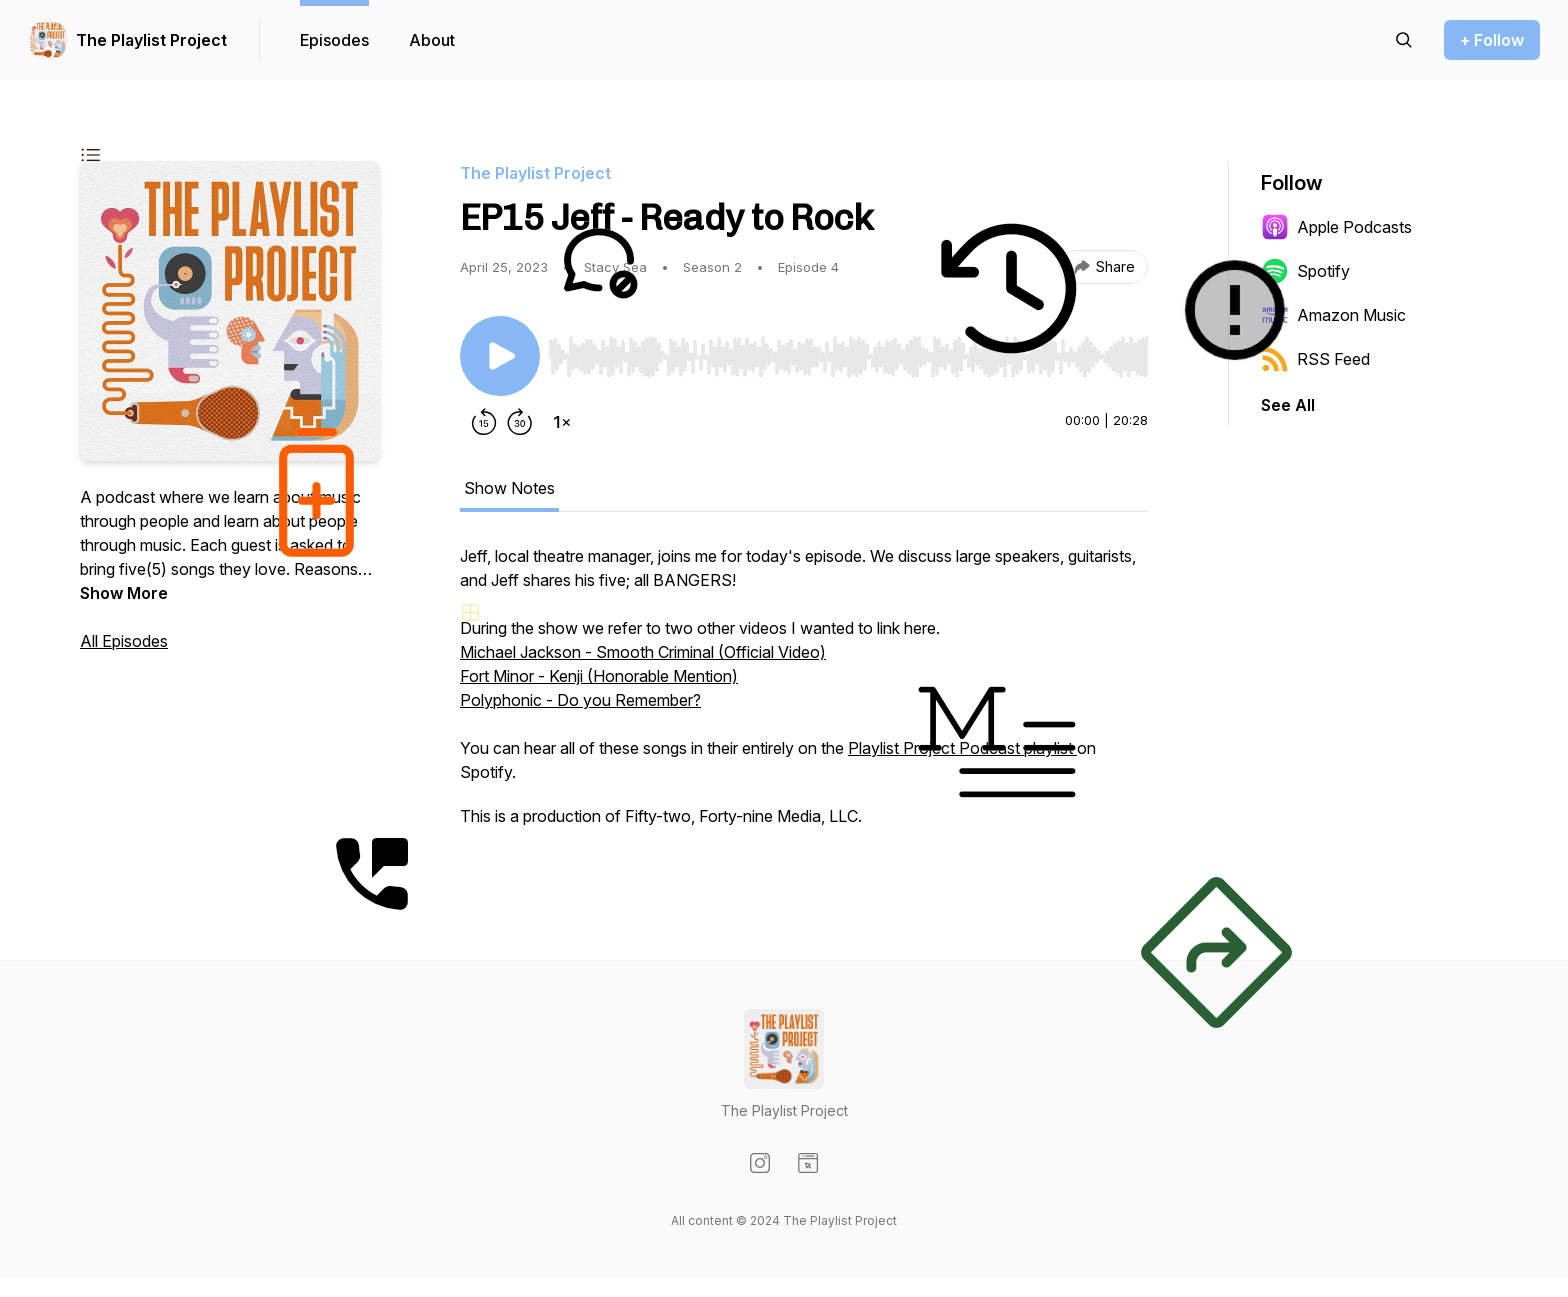  What do you see at coordinates (1011, 288) in the screenshot?
I see `view history or recent activity` at bounding box center [1011, 288].